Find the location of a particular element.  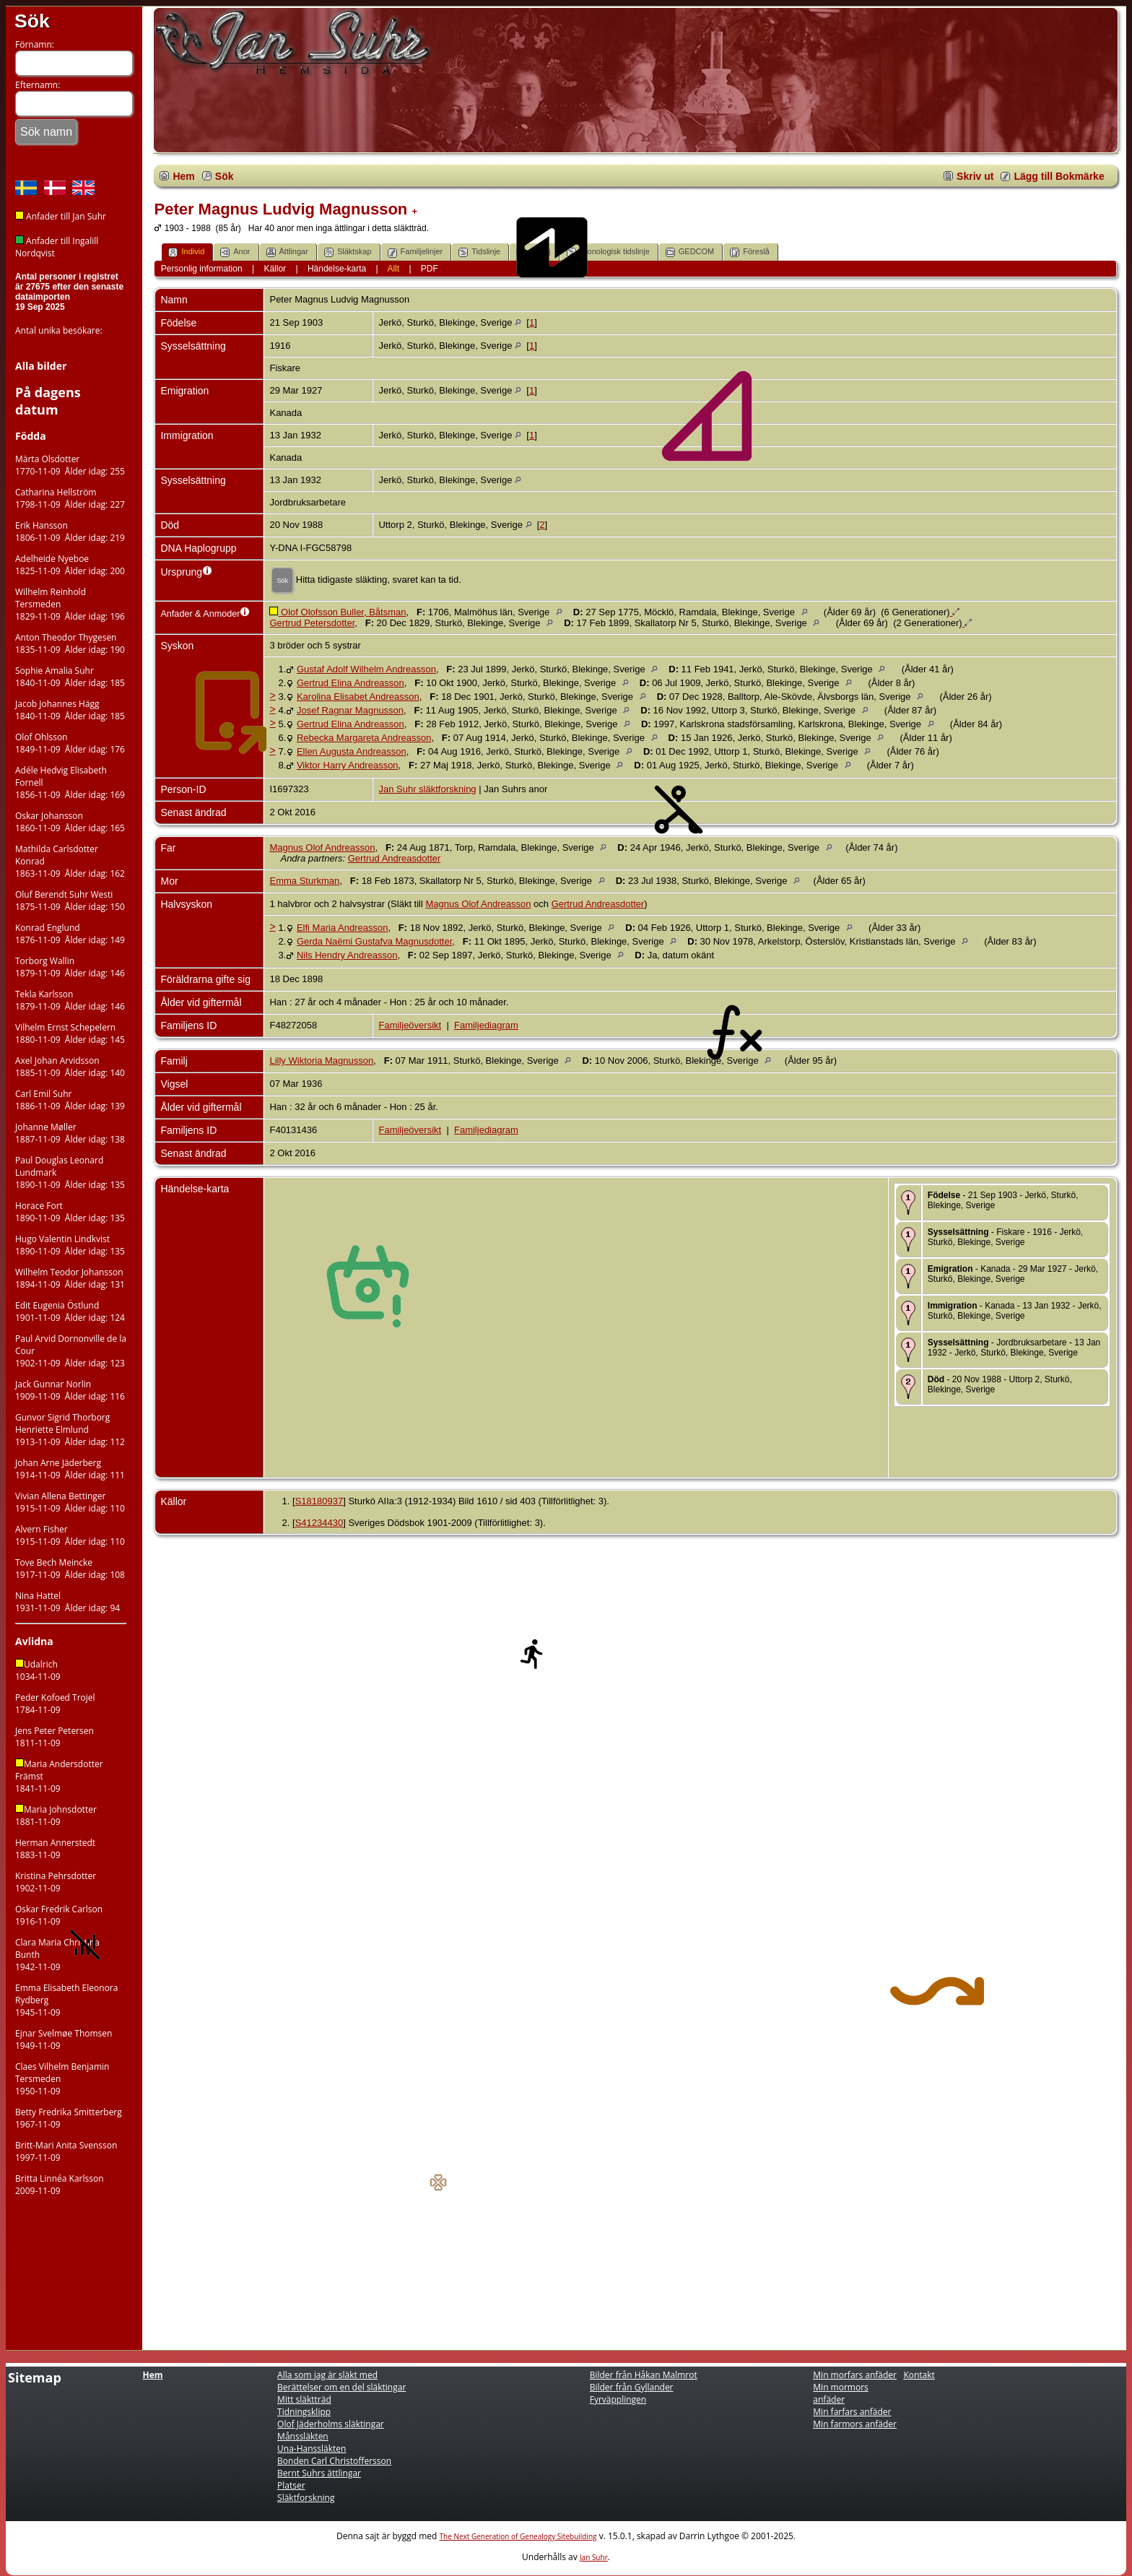

disable hierarchical view is located at coordinates (679, 810).